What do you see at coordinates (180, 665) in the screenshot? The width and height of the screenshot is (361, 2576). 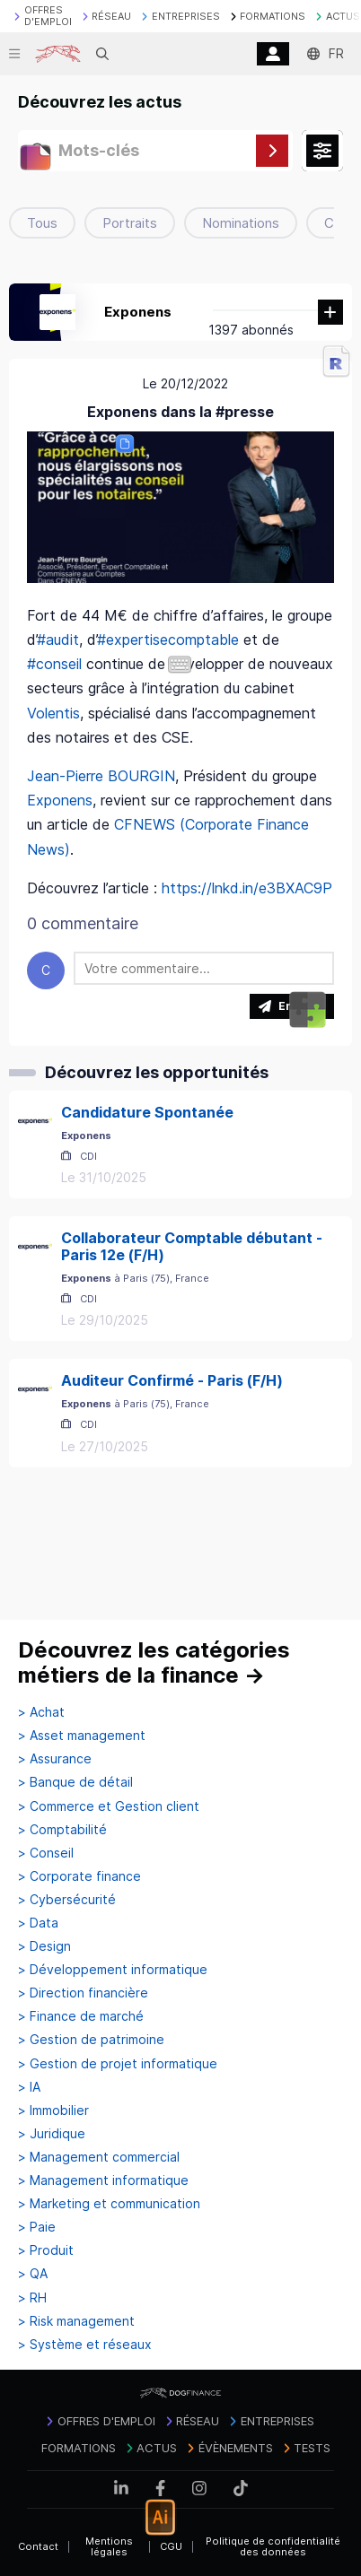 I see `open keyboard settings` at bounding box center [180, 665].